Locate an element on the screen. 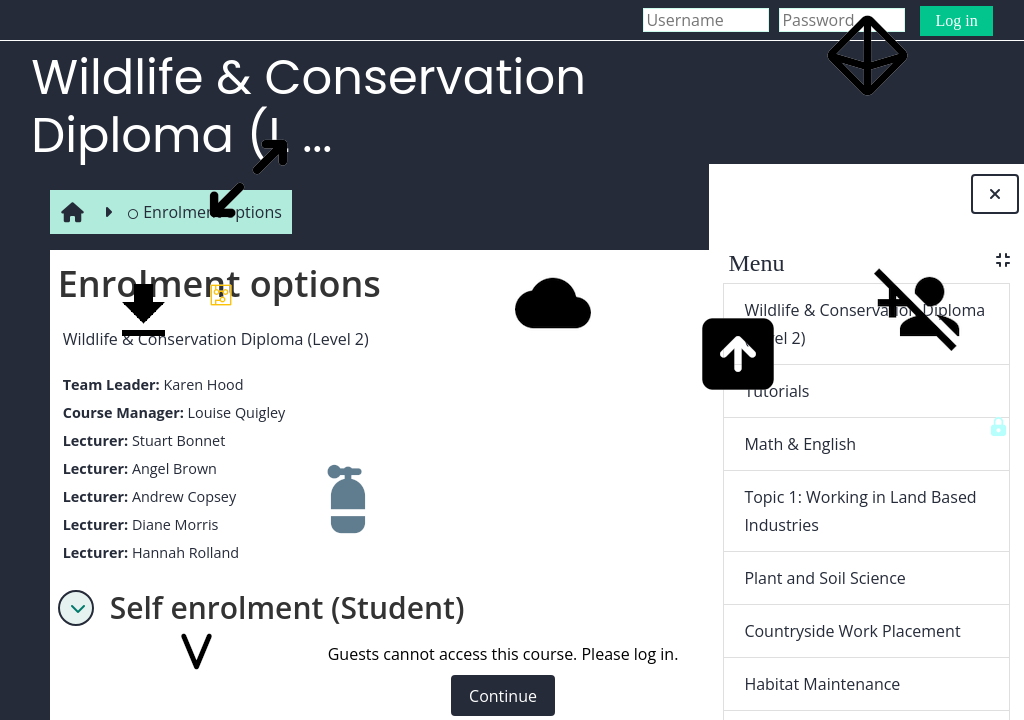 The height and width of the screenshot is (720, 1024). expand to fullscreen mode is located at coordinates (248, 178).